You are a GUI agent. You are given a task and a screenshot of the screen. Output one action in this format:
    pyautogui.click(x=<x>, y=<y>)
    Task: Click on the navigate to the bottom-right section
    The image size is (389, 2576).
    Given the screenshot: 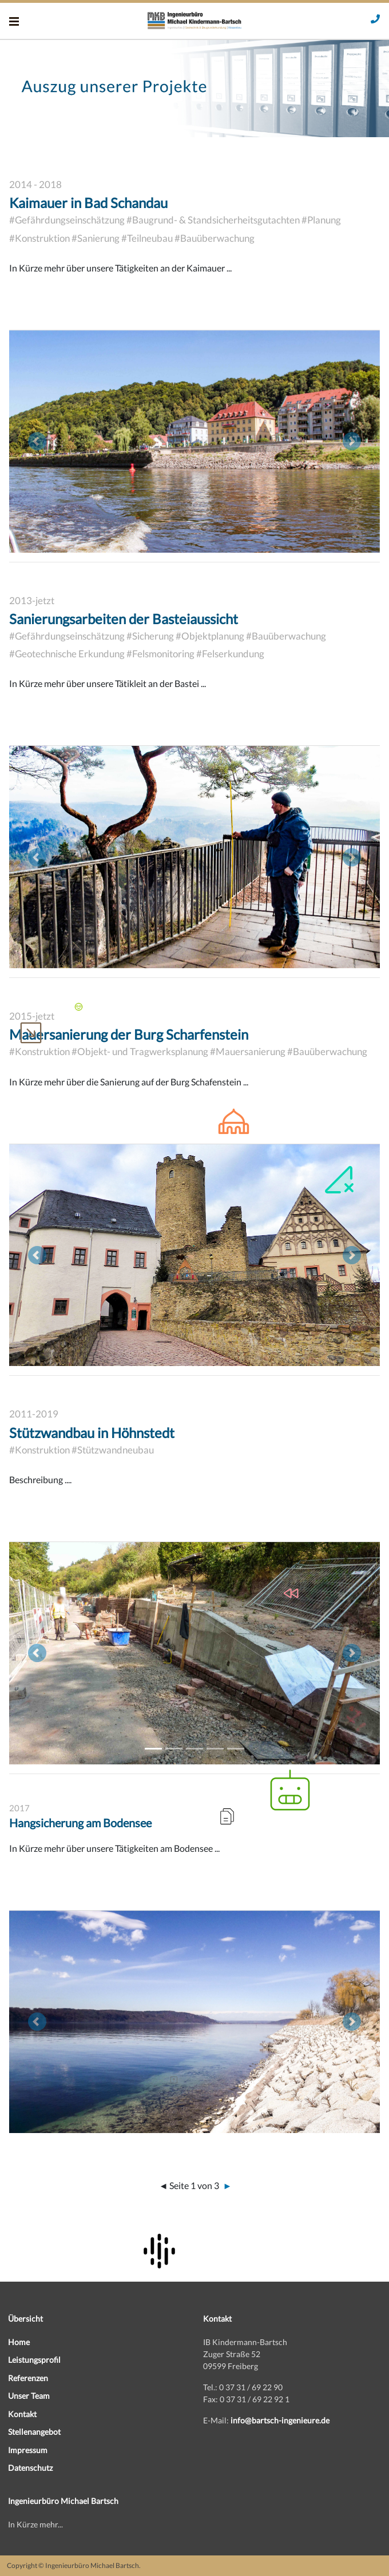 What is the action you would take?
    pyautogui.click(x=31, y=1033)
    